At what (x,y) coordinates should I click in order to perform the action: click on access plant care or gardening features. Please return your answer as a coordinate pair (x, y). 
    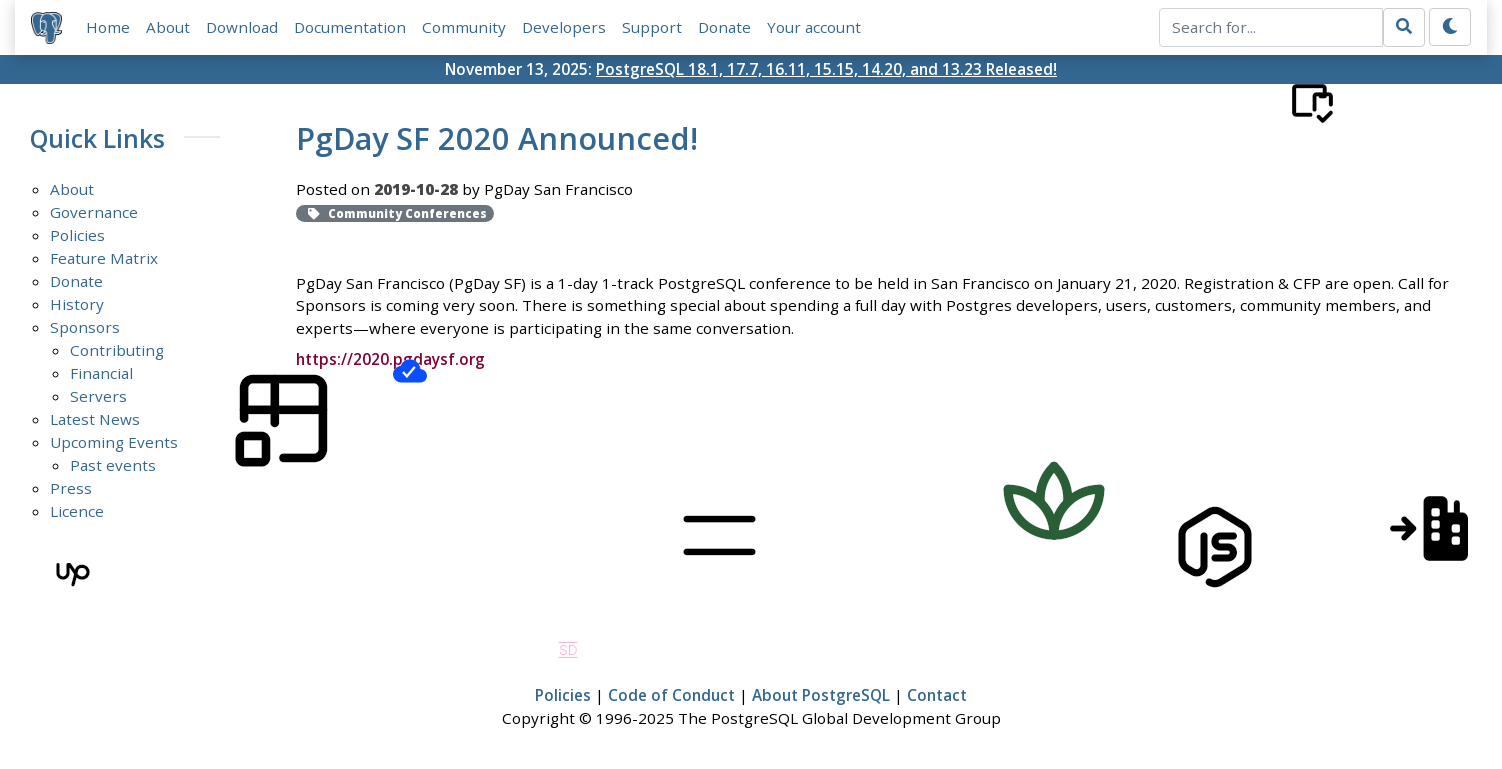
    Looking at the image, I should click on (1054, 503).